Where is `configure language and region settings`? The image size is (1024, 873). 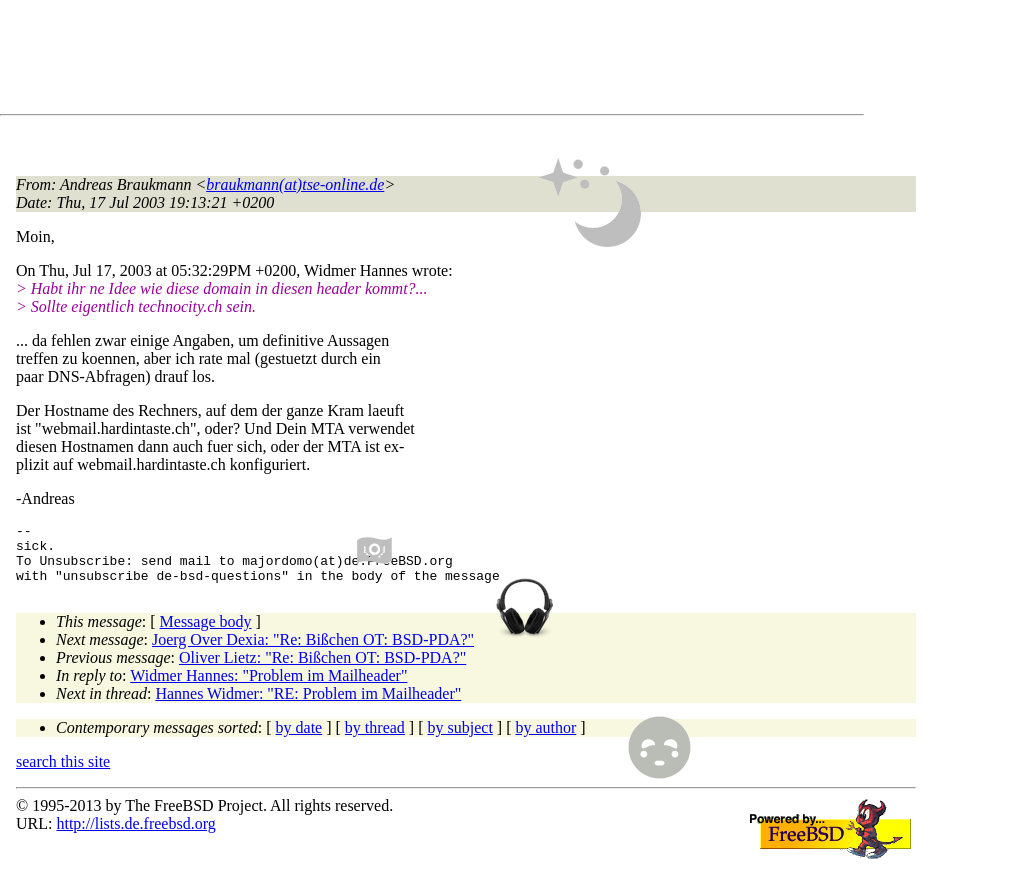 configure language and region settings is located at coordinates (375, 550).